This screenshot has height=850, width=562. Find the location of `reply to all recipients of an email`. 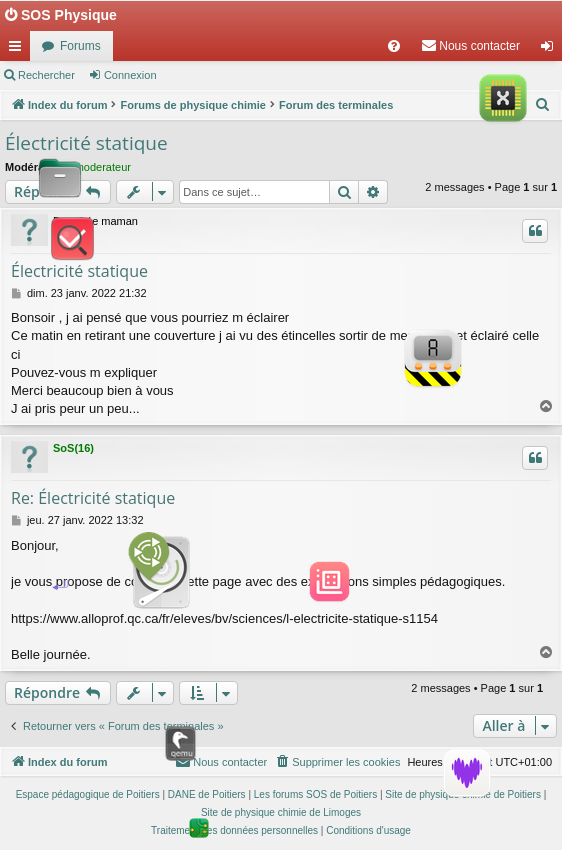

reply to all recipients of an email is located at coordinates (60, 584).